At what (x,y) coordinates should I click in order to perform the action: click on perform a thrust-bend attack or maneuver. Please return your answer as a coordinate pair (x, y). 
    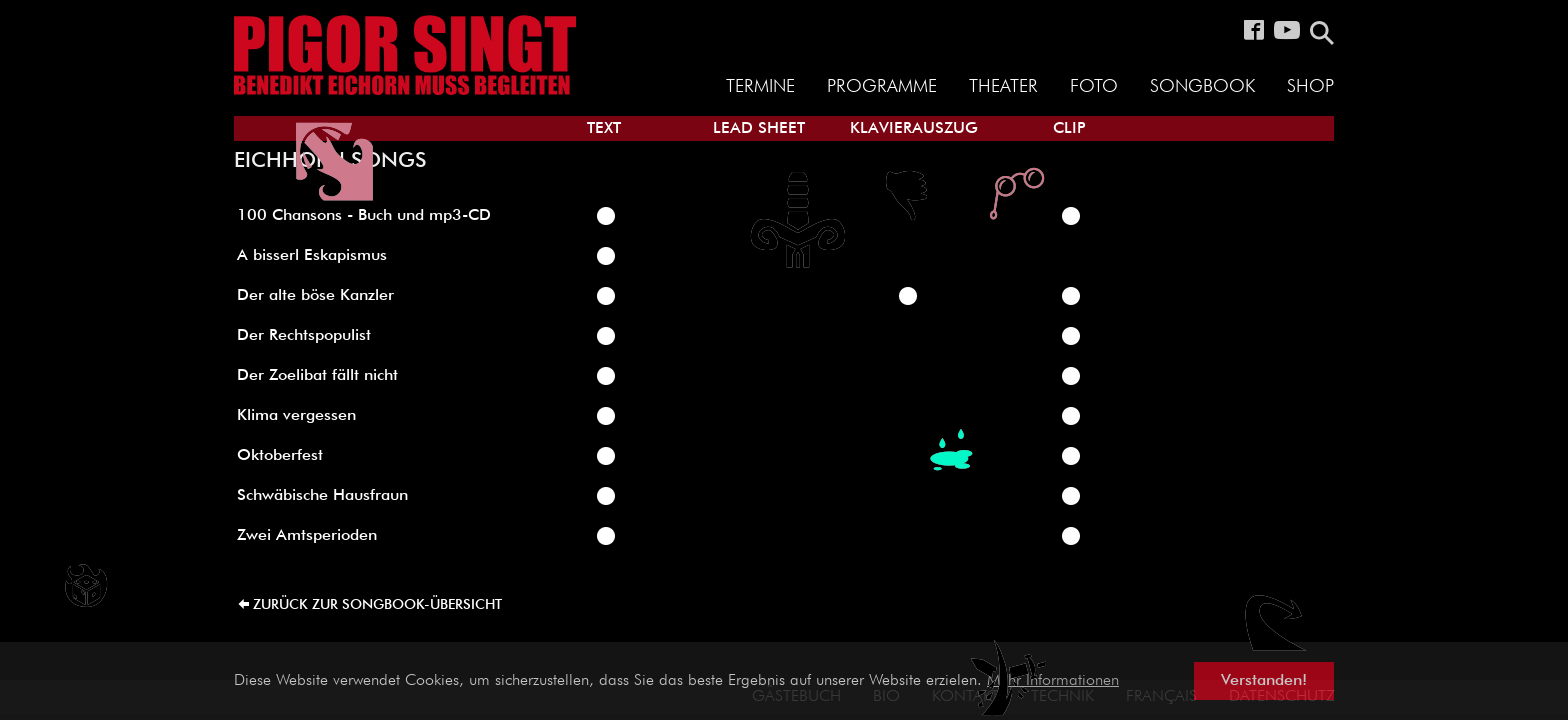
    Looking at the image, I should click on (1276, 621).